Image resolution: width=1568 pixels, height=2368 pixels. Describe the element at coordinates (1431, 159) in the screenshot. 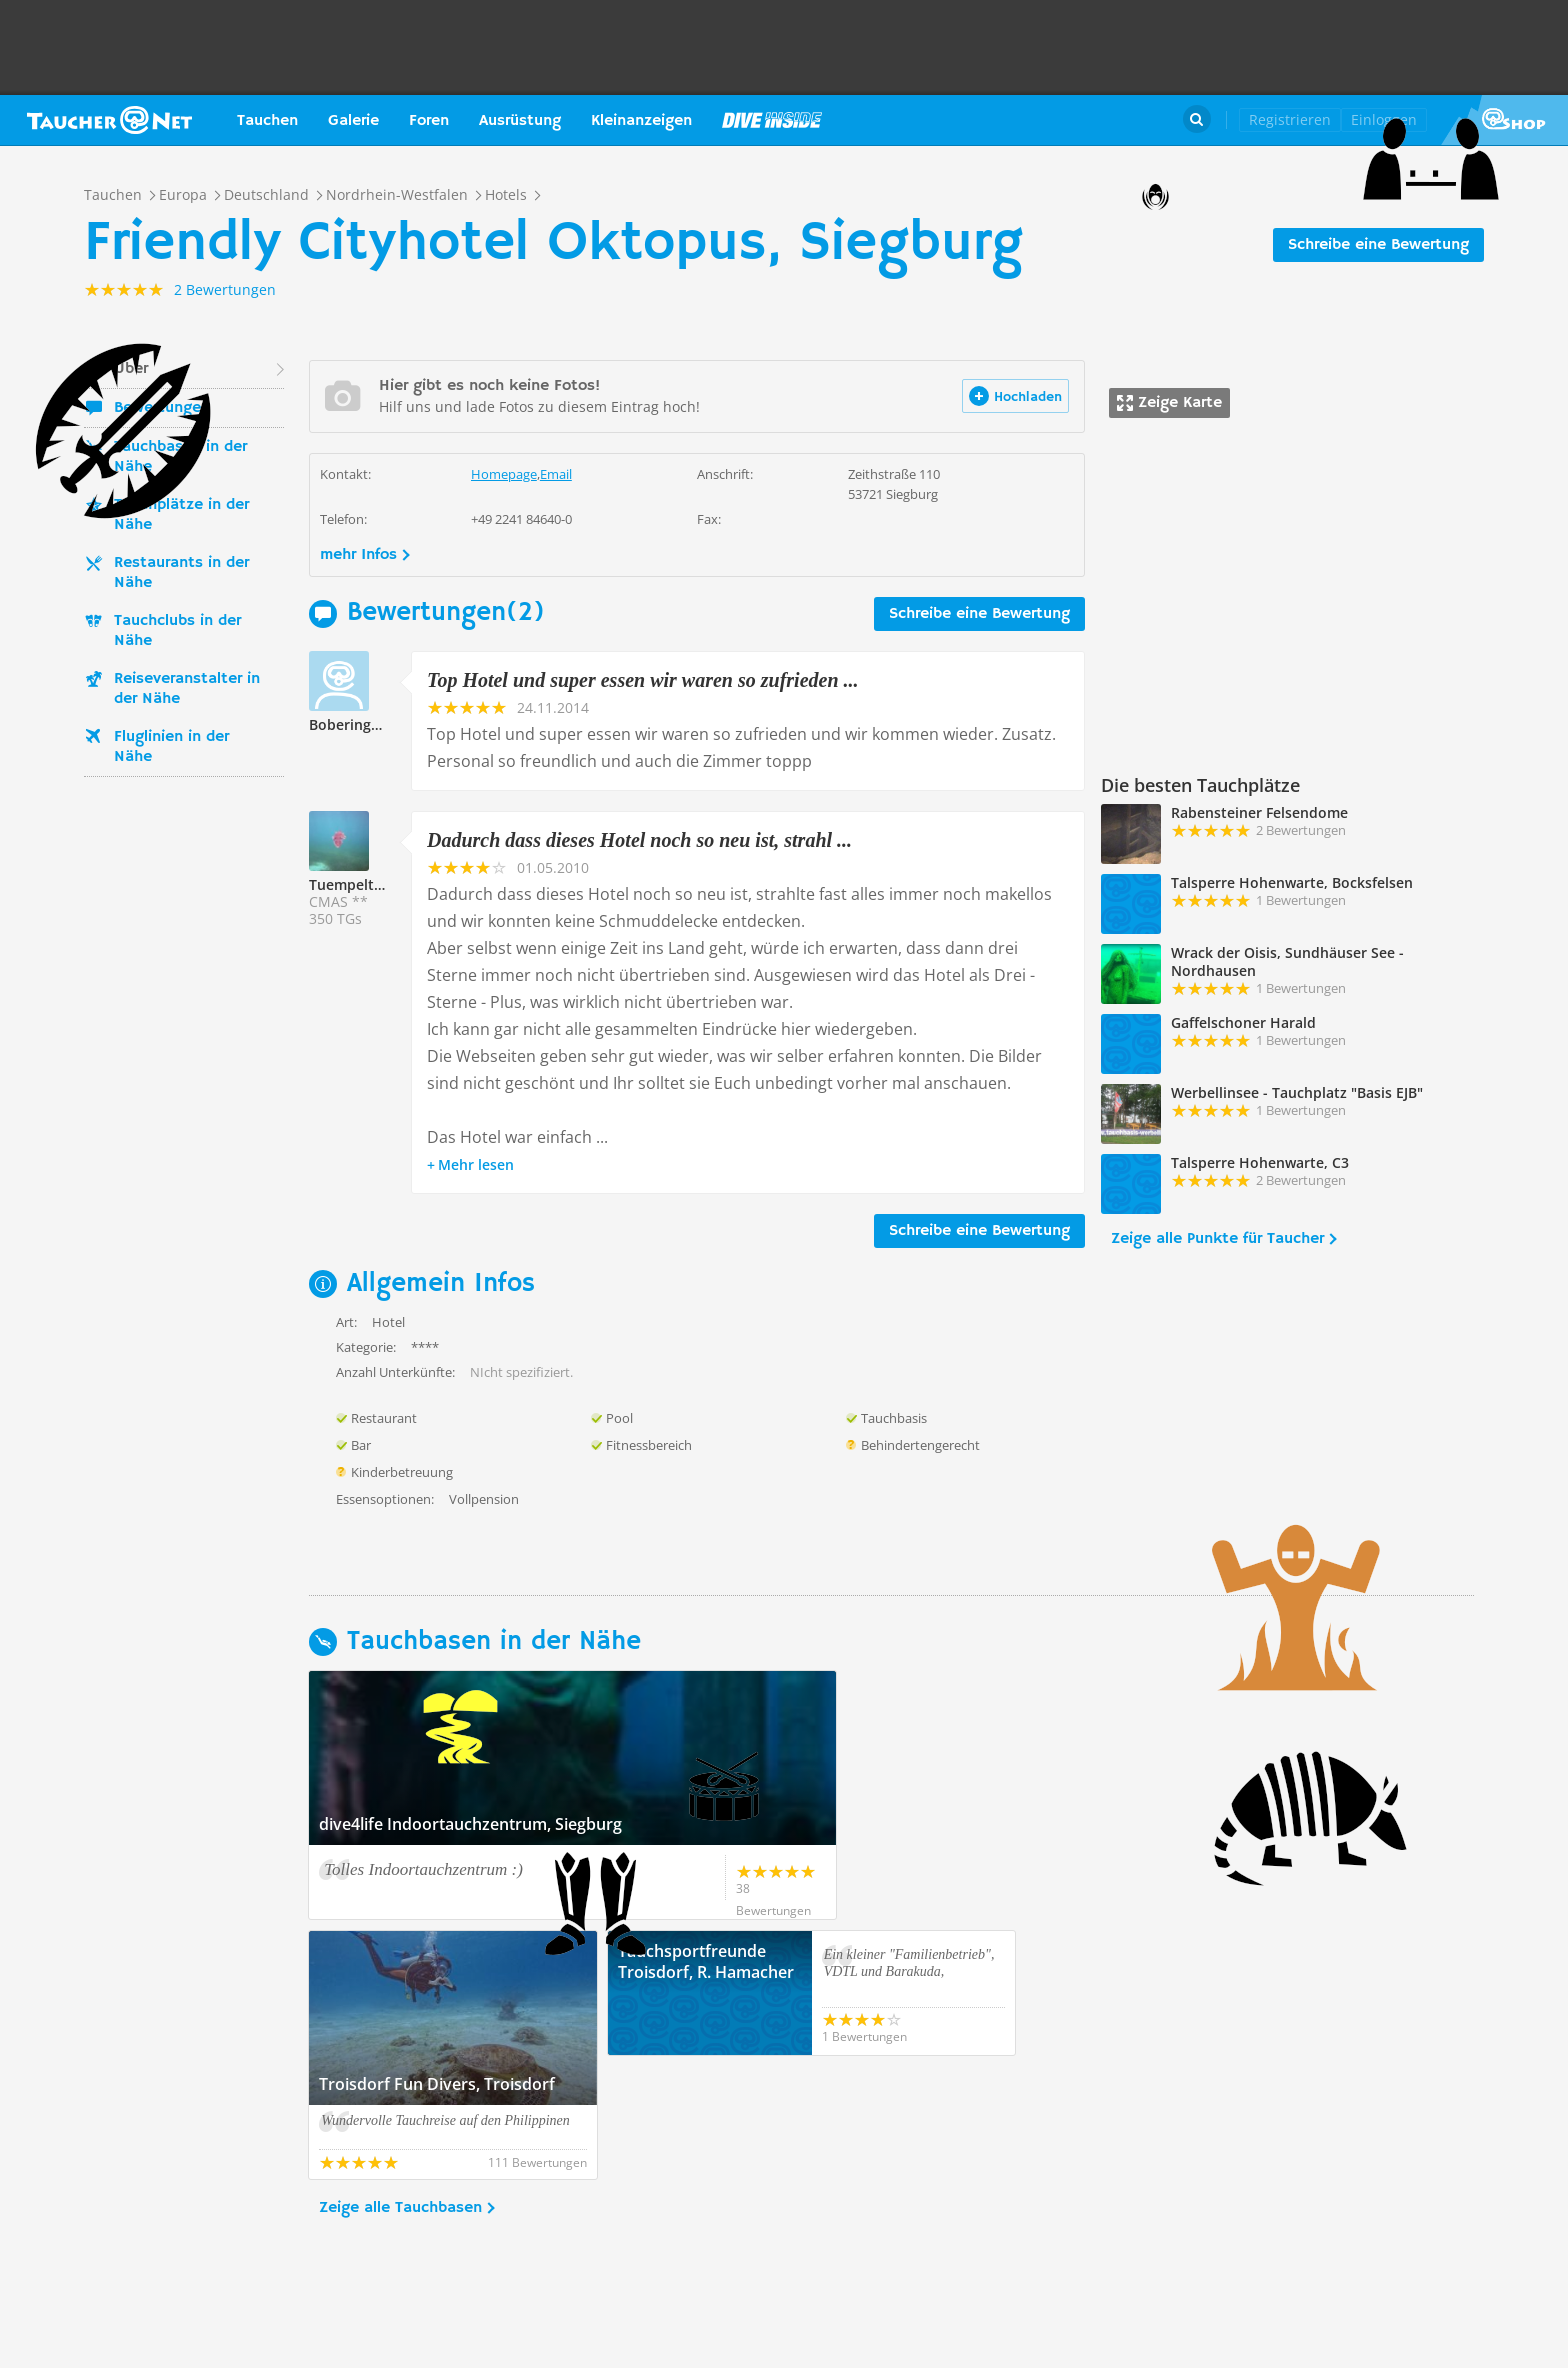

I see `find or join tabletop gaming sessions` at that location.